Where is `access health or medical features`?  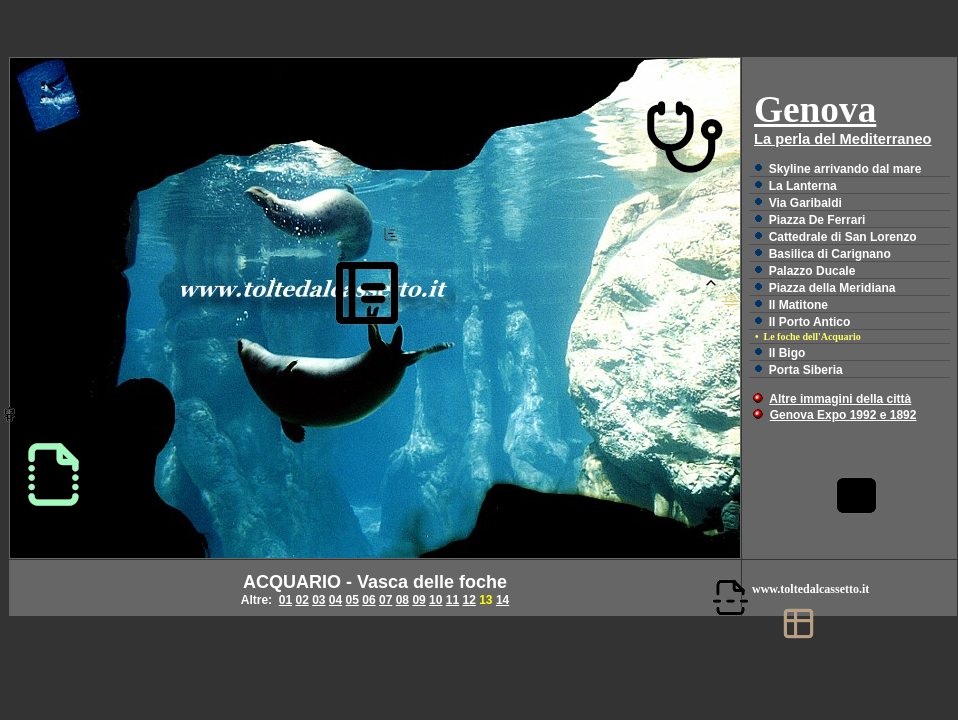
access health or medical features is located at coordinates (683, 137).